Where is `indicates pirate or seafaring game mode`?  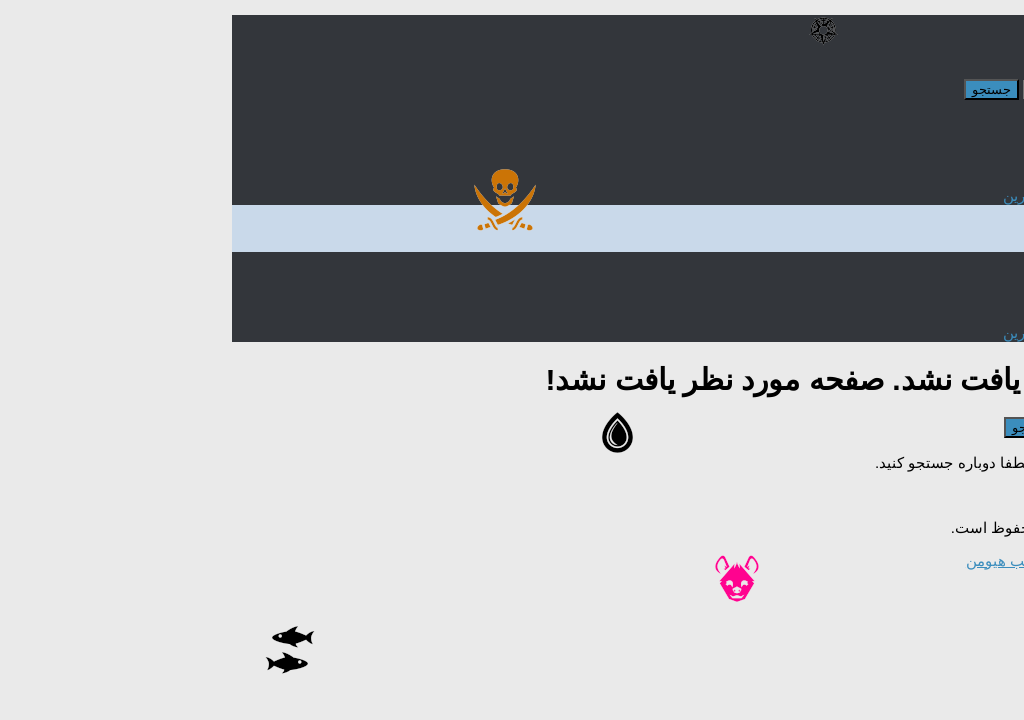 indicates pirate or seafaring game mode is located at coordinates (505, 200).